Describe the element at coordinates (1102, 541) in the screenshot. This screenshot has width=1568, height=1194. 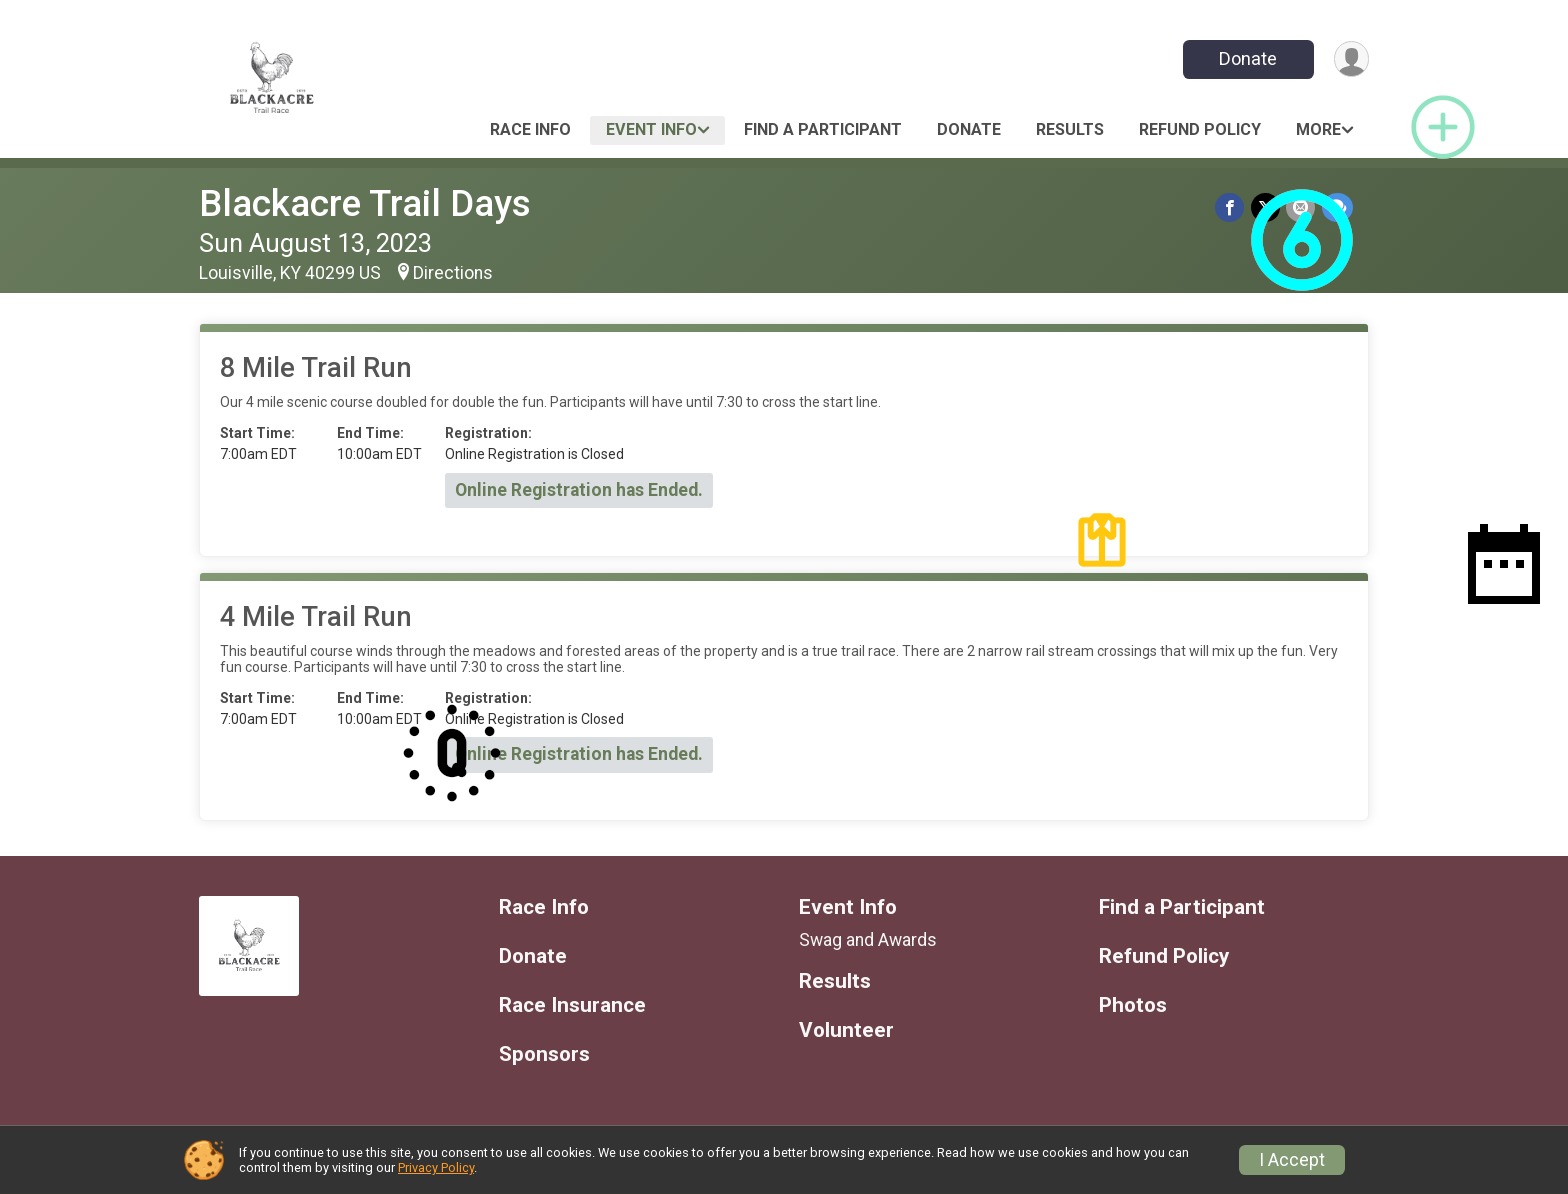
I see `view folded laundry or clothing items` at that location.